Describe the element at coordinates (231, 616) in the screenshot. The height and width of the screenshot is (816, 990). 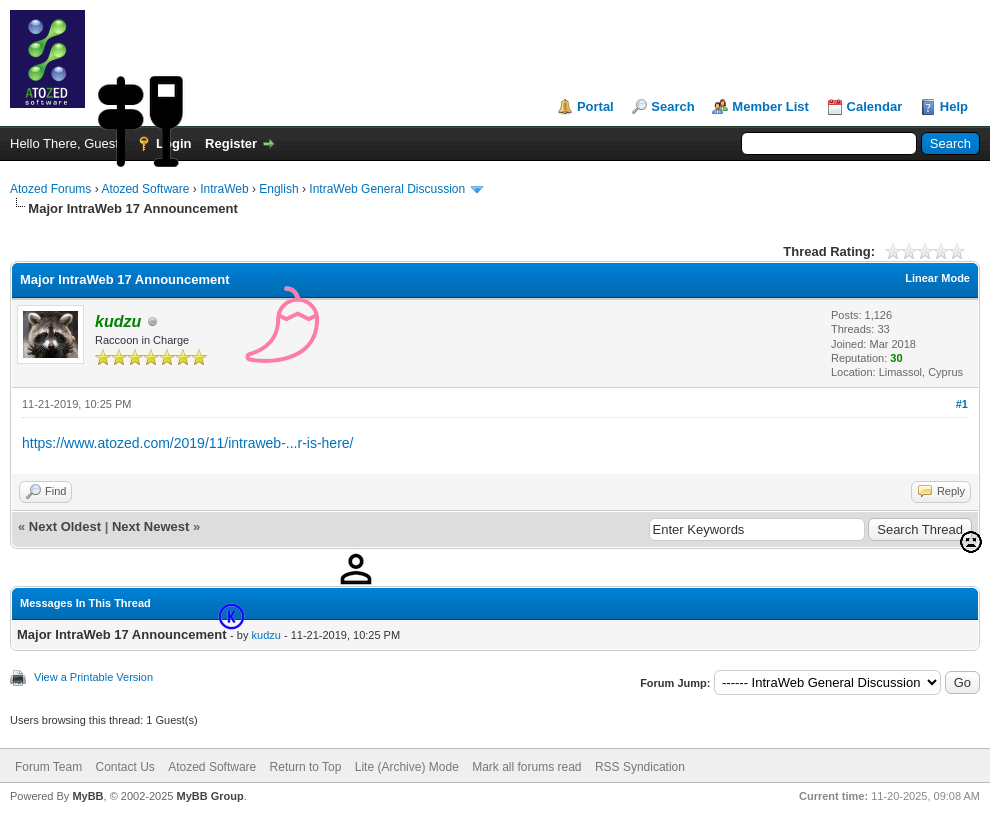
I see `indicates items starting with the letter K` at that location.